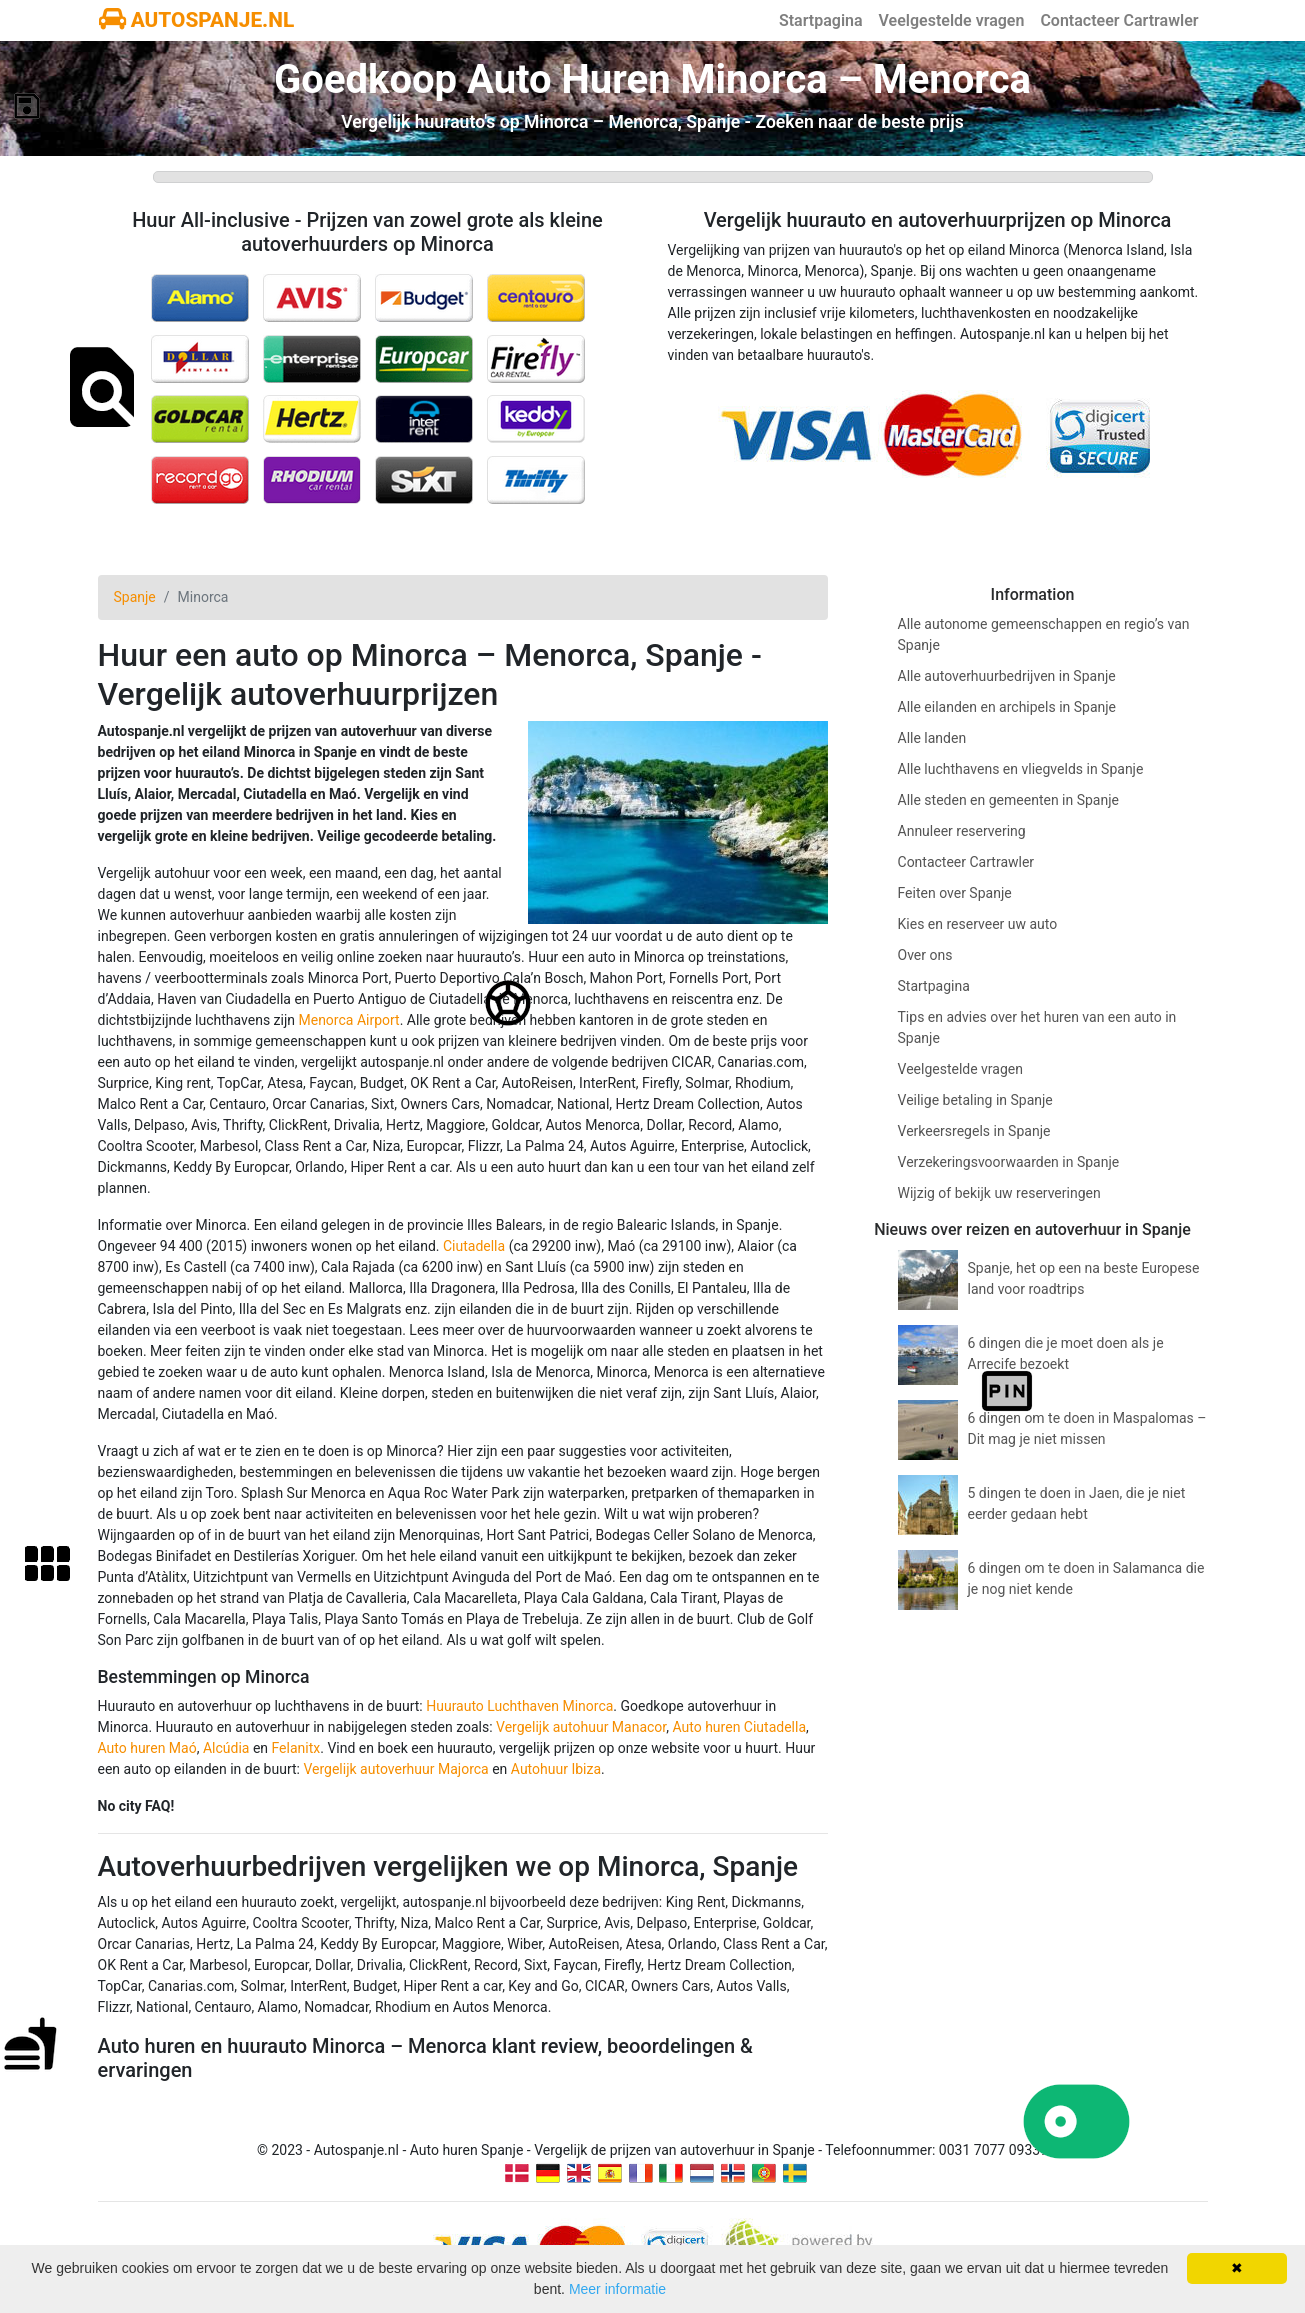 The image size is (1305, 2313). I want to click on access football or soccer content, so click(508, 1003).